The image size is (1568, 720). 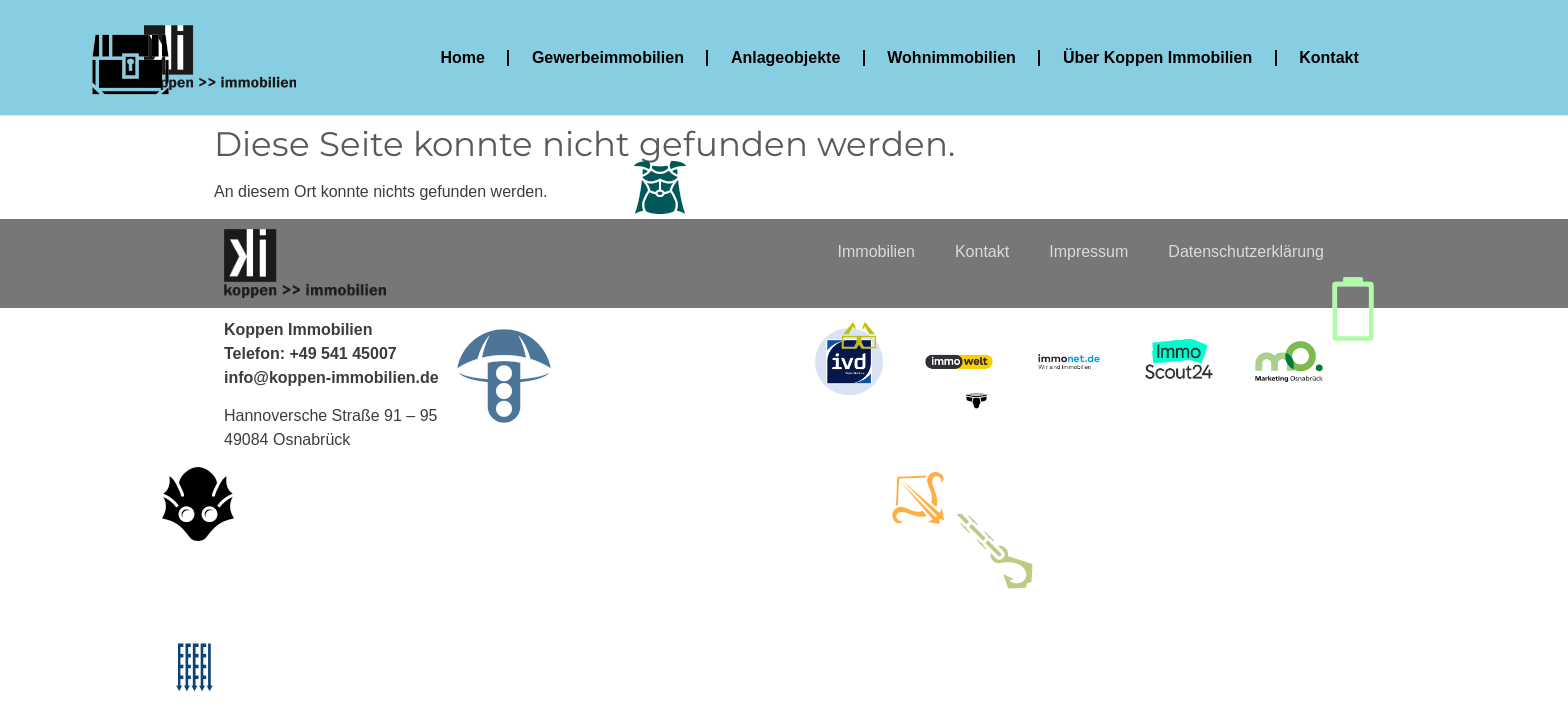 What do you see at coordinates (995, 552) in the screenshot?
I see `equip meat hook weapon or tool` at bounding box center [995, 552].